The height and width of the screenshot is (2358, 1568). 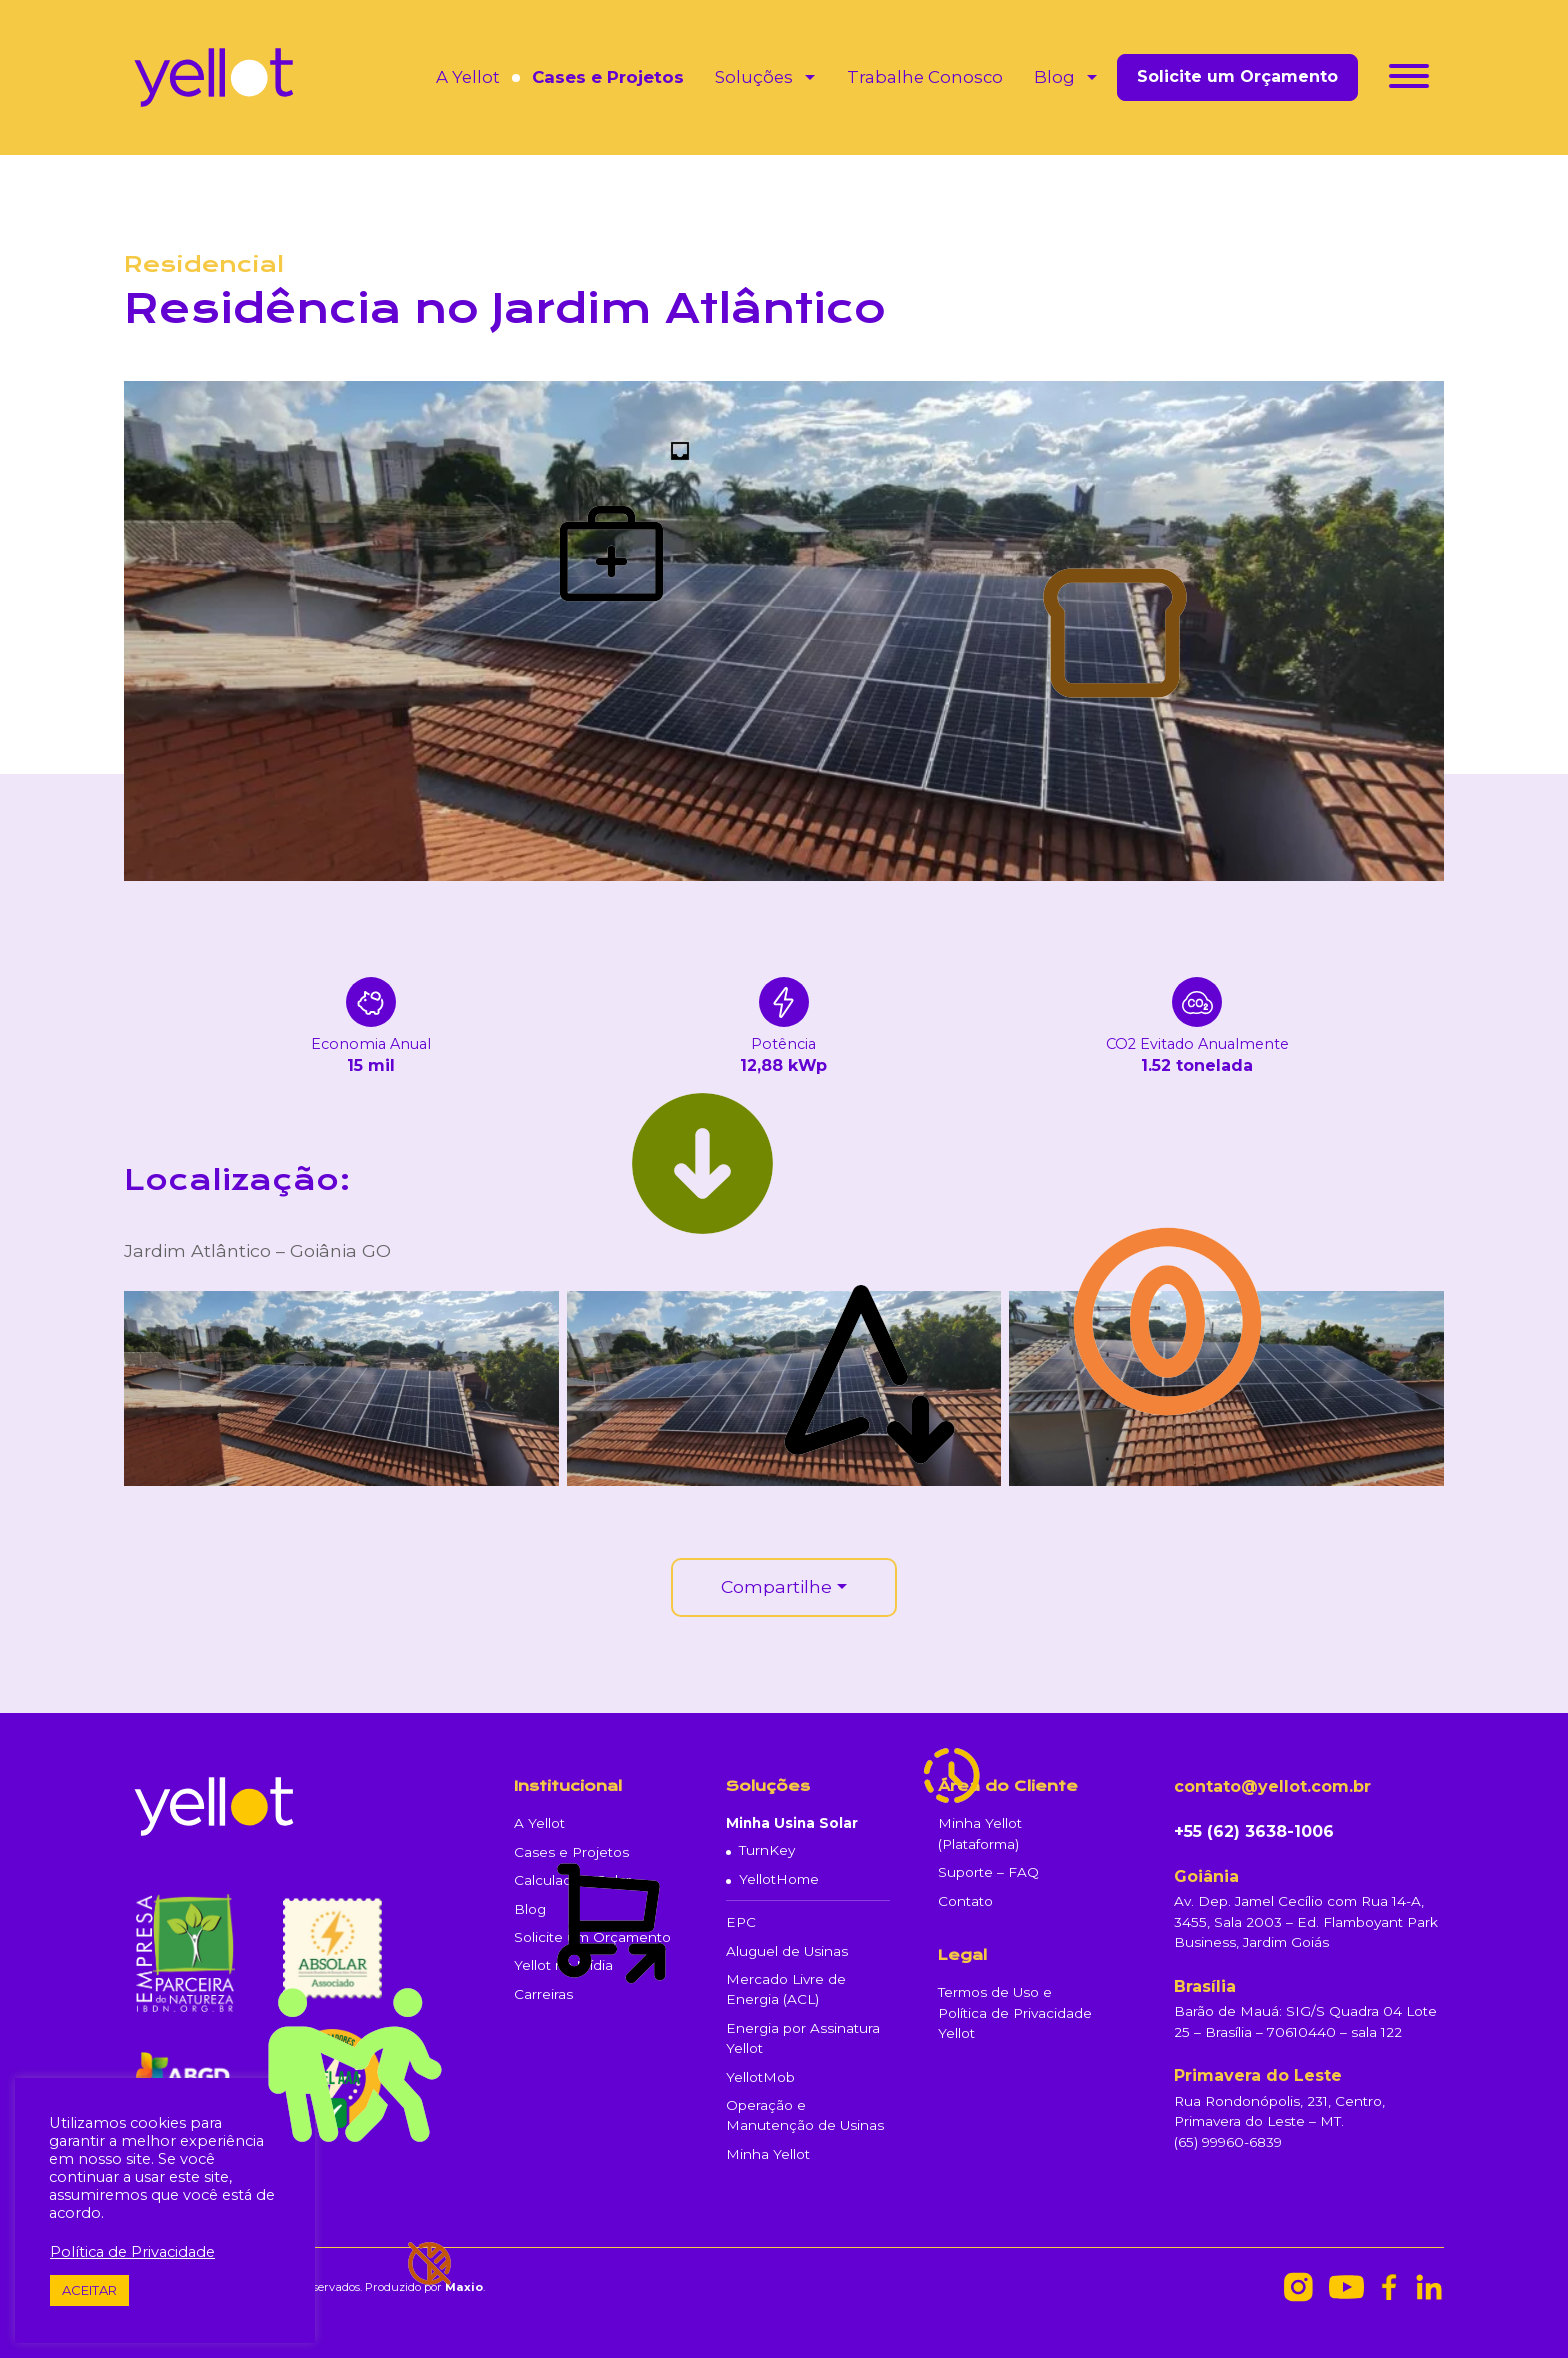 What do you see at coordinates (608, 1920) in the screenshot?
I see `share your shopping cart with others` at bounding box center [608, 1920].